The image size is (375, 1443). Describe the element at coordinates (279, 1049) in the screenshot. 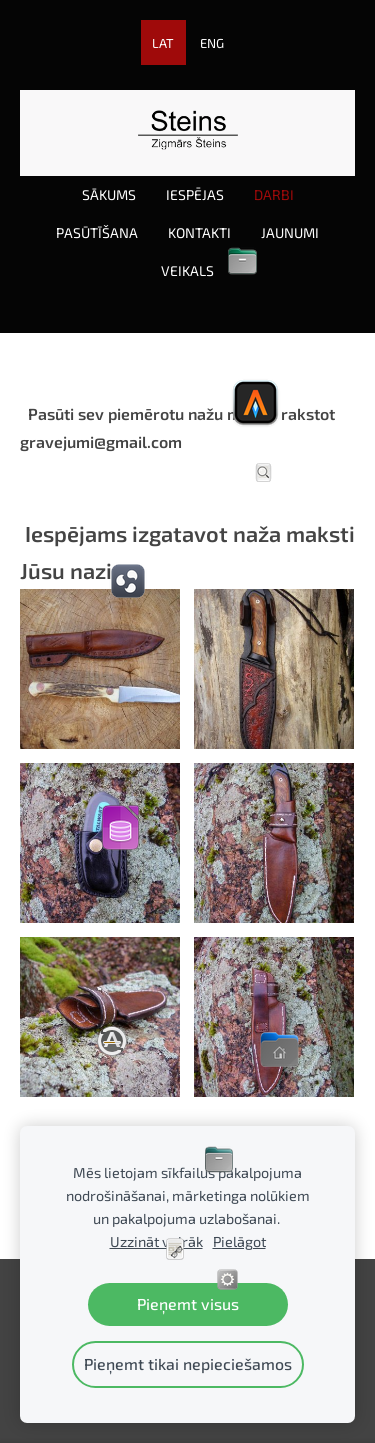

I see `access your home folder` at that location.